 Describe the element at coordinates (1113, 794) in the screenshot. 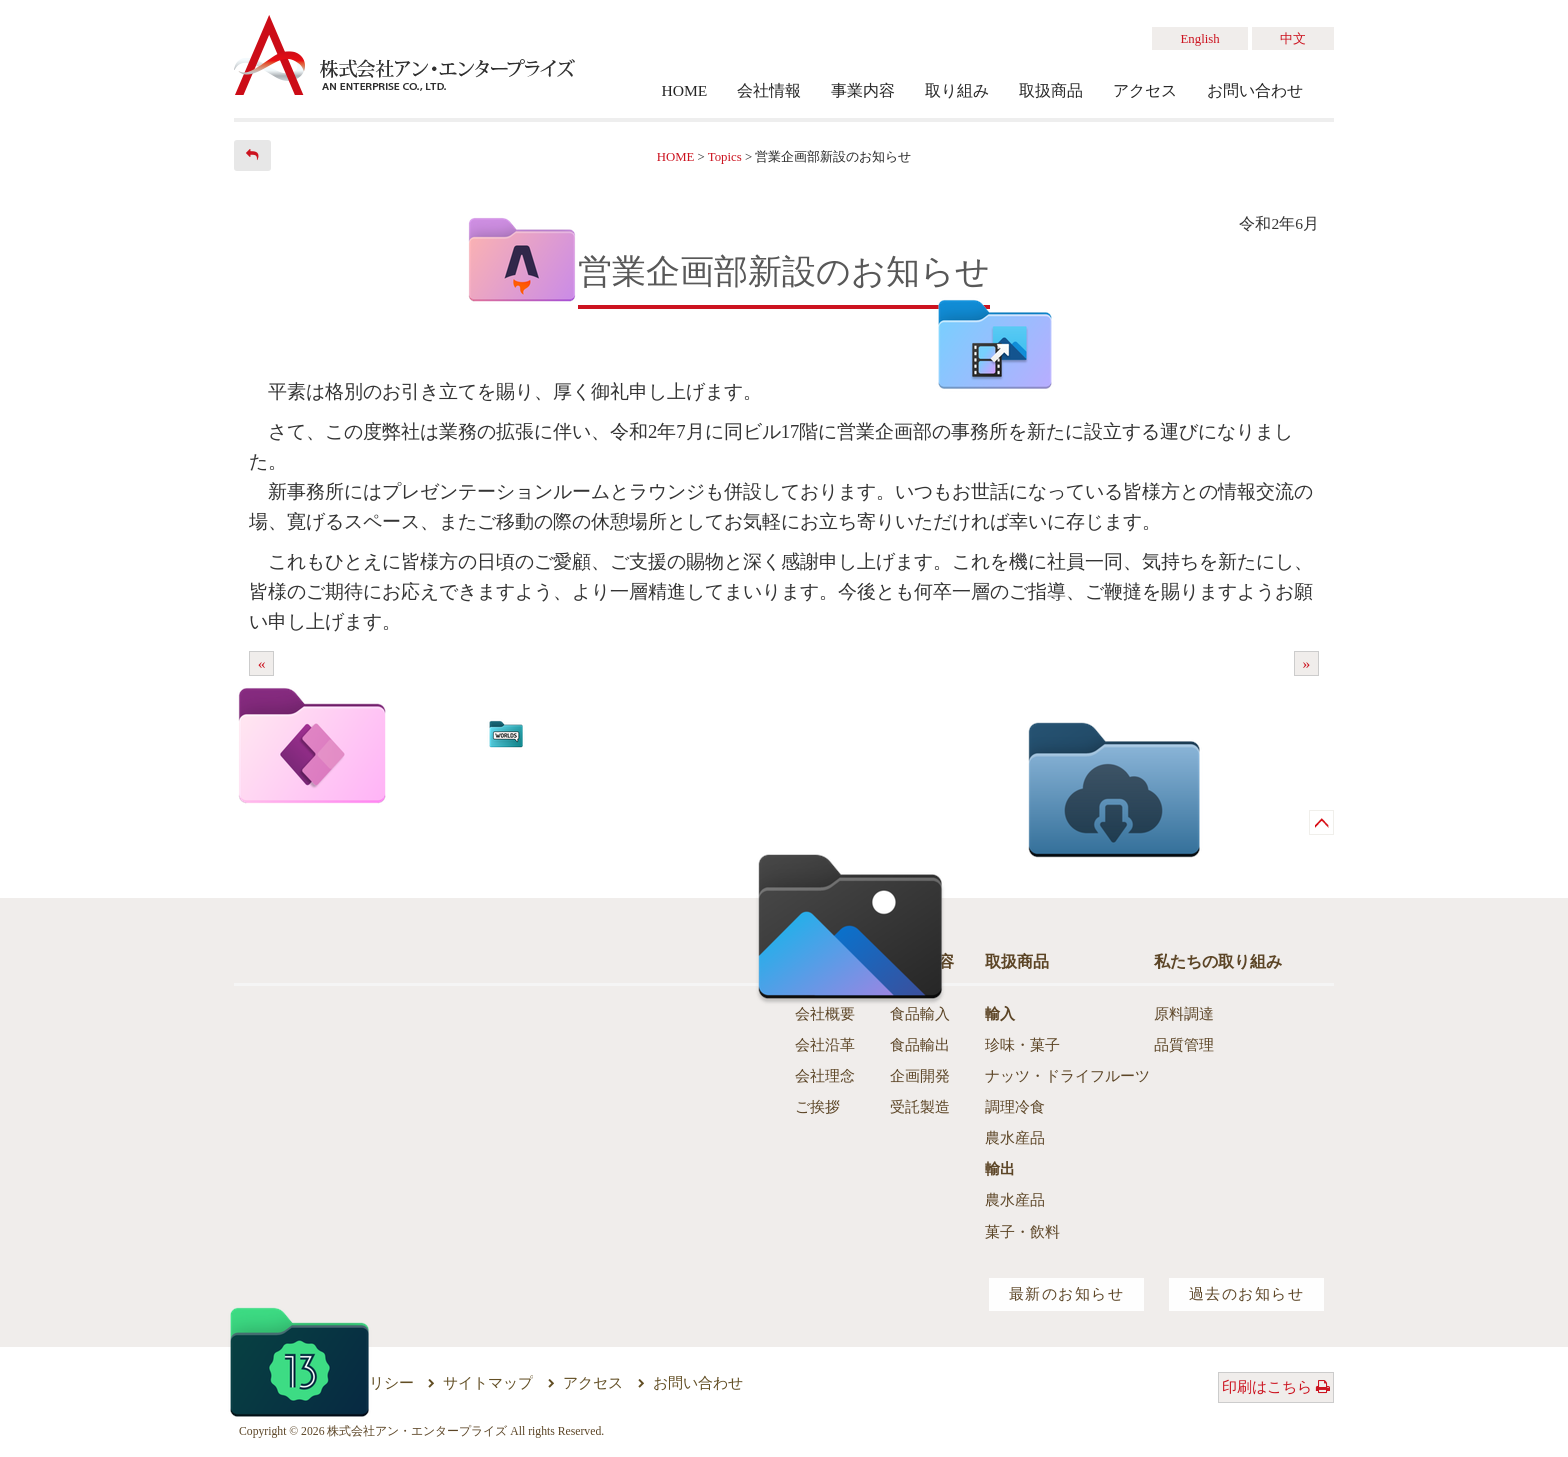

I see `open downloads folder` at that location.